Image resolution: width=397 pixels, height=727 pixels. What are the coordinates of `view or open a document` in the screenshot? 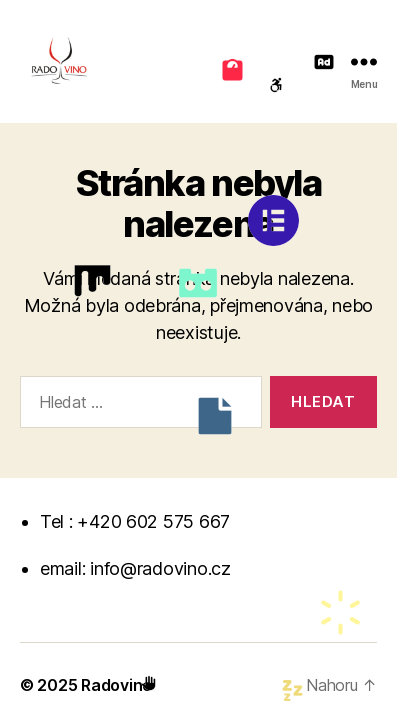 It's located at (215, 416).